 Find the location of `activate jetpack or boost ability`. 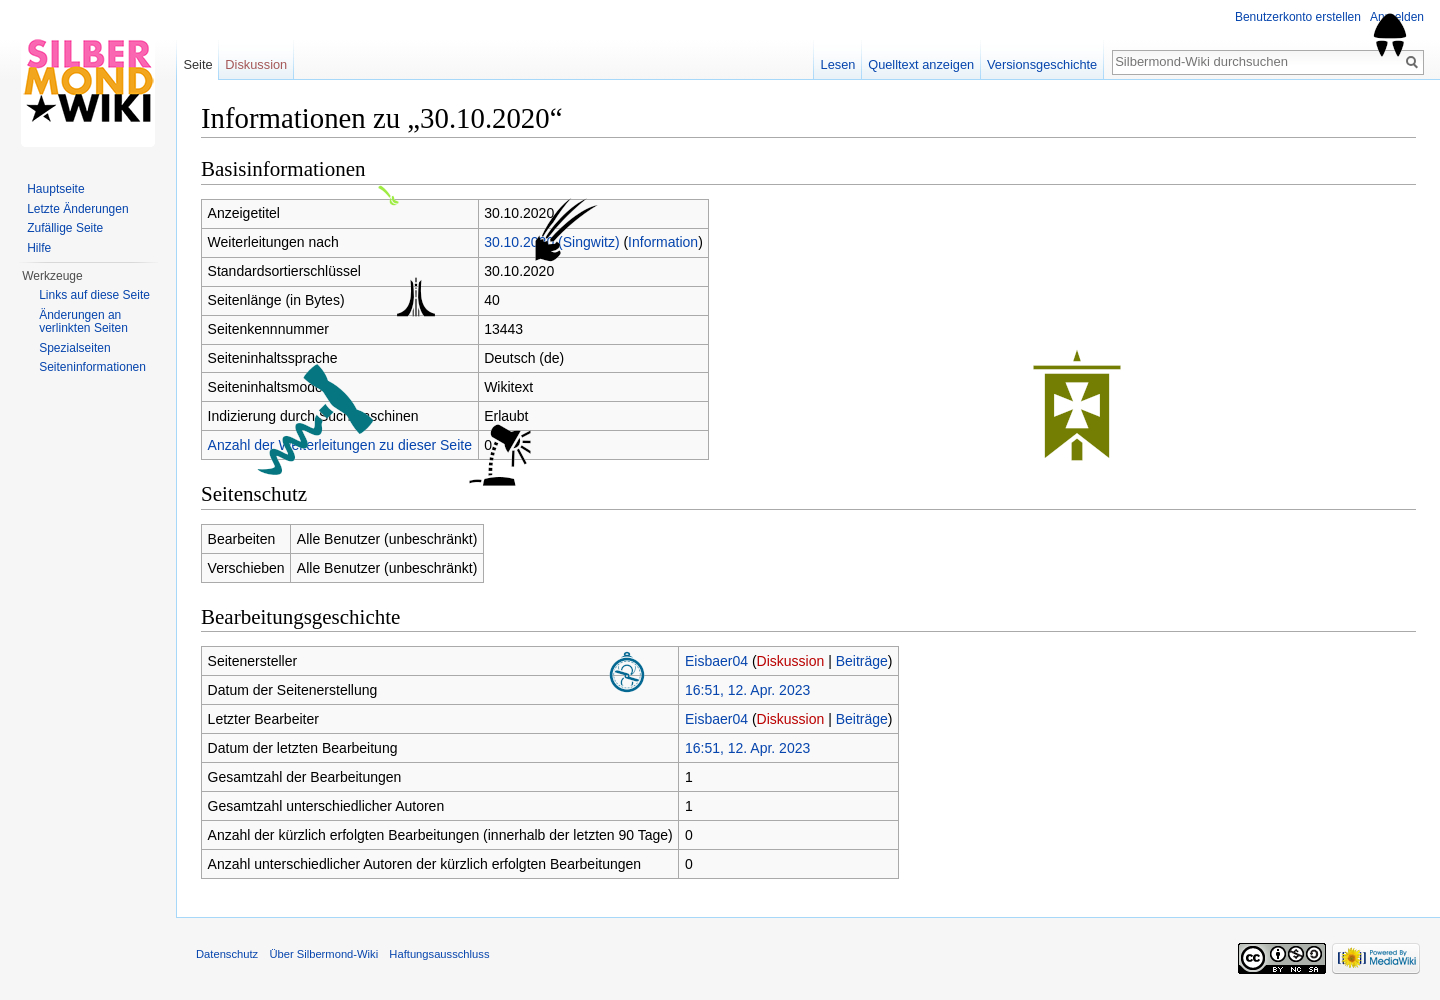

activate jetpack or boost ability is located at coordinates (1390, 35).